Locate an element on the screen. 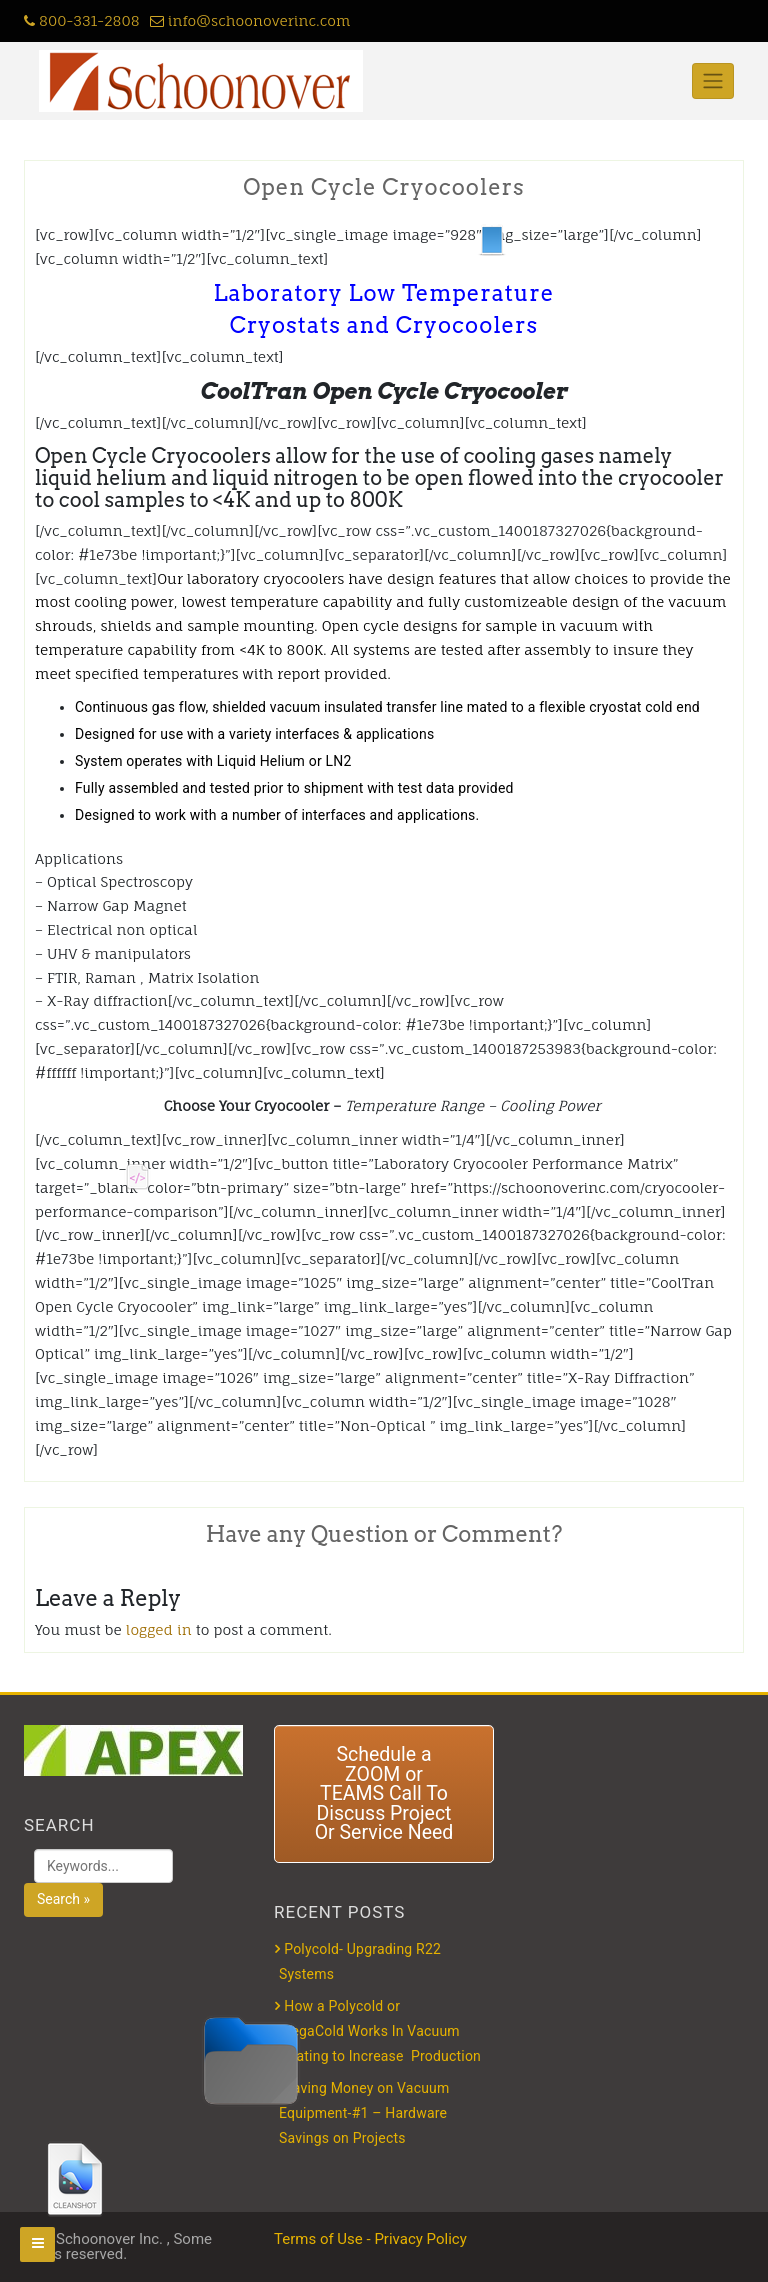 The width and height of the screenshot is (768, 2282). drop files here to move them into this folder is located at coordinates (251, 2061).